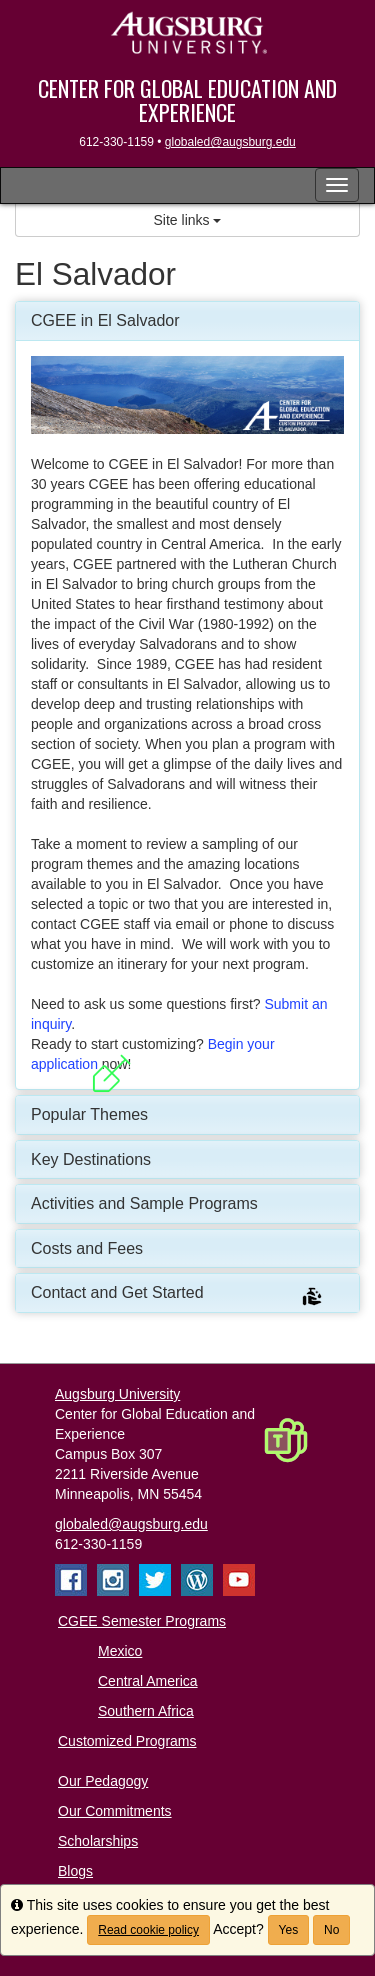 This screenshot has height=1976, width=375. Describe the element at coordinates (286, 1441) in the screenshot. I see `open microsoft teams` at that location.